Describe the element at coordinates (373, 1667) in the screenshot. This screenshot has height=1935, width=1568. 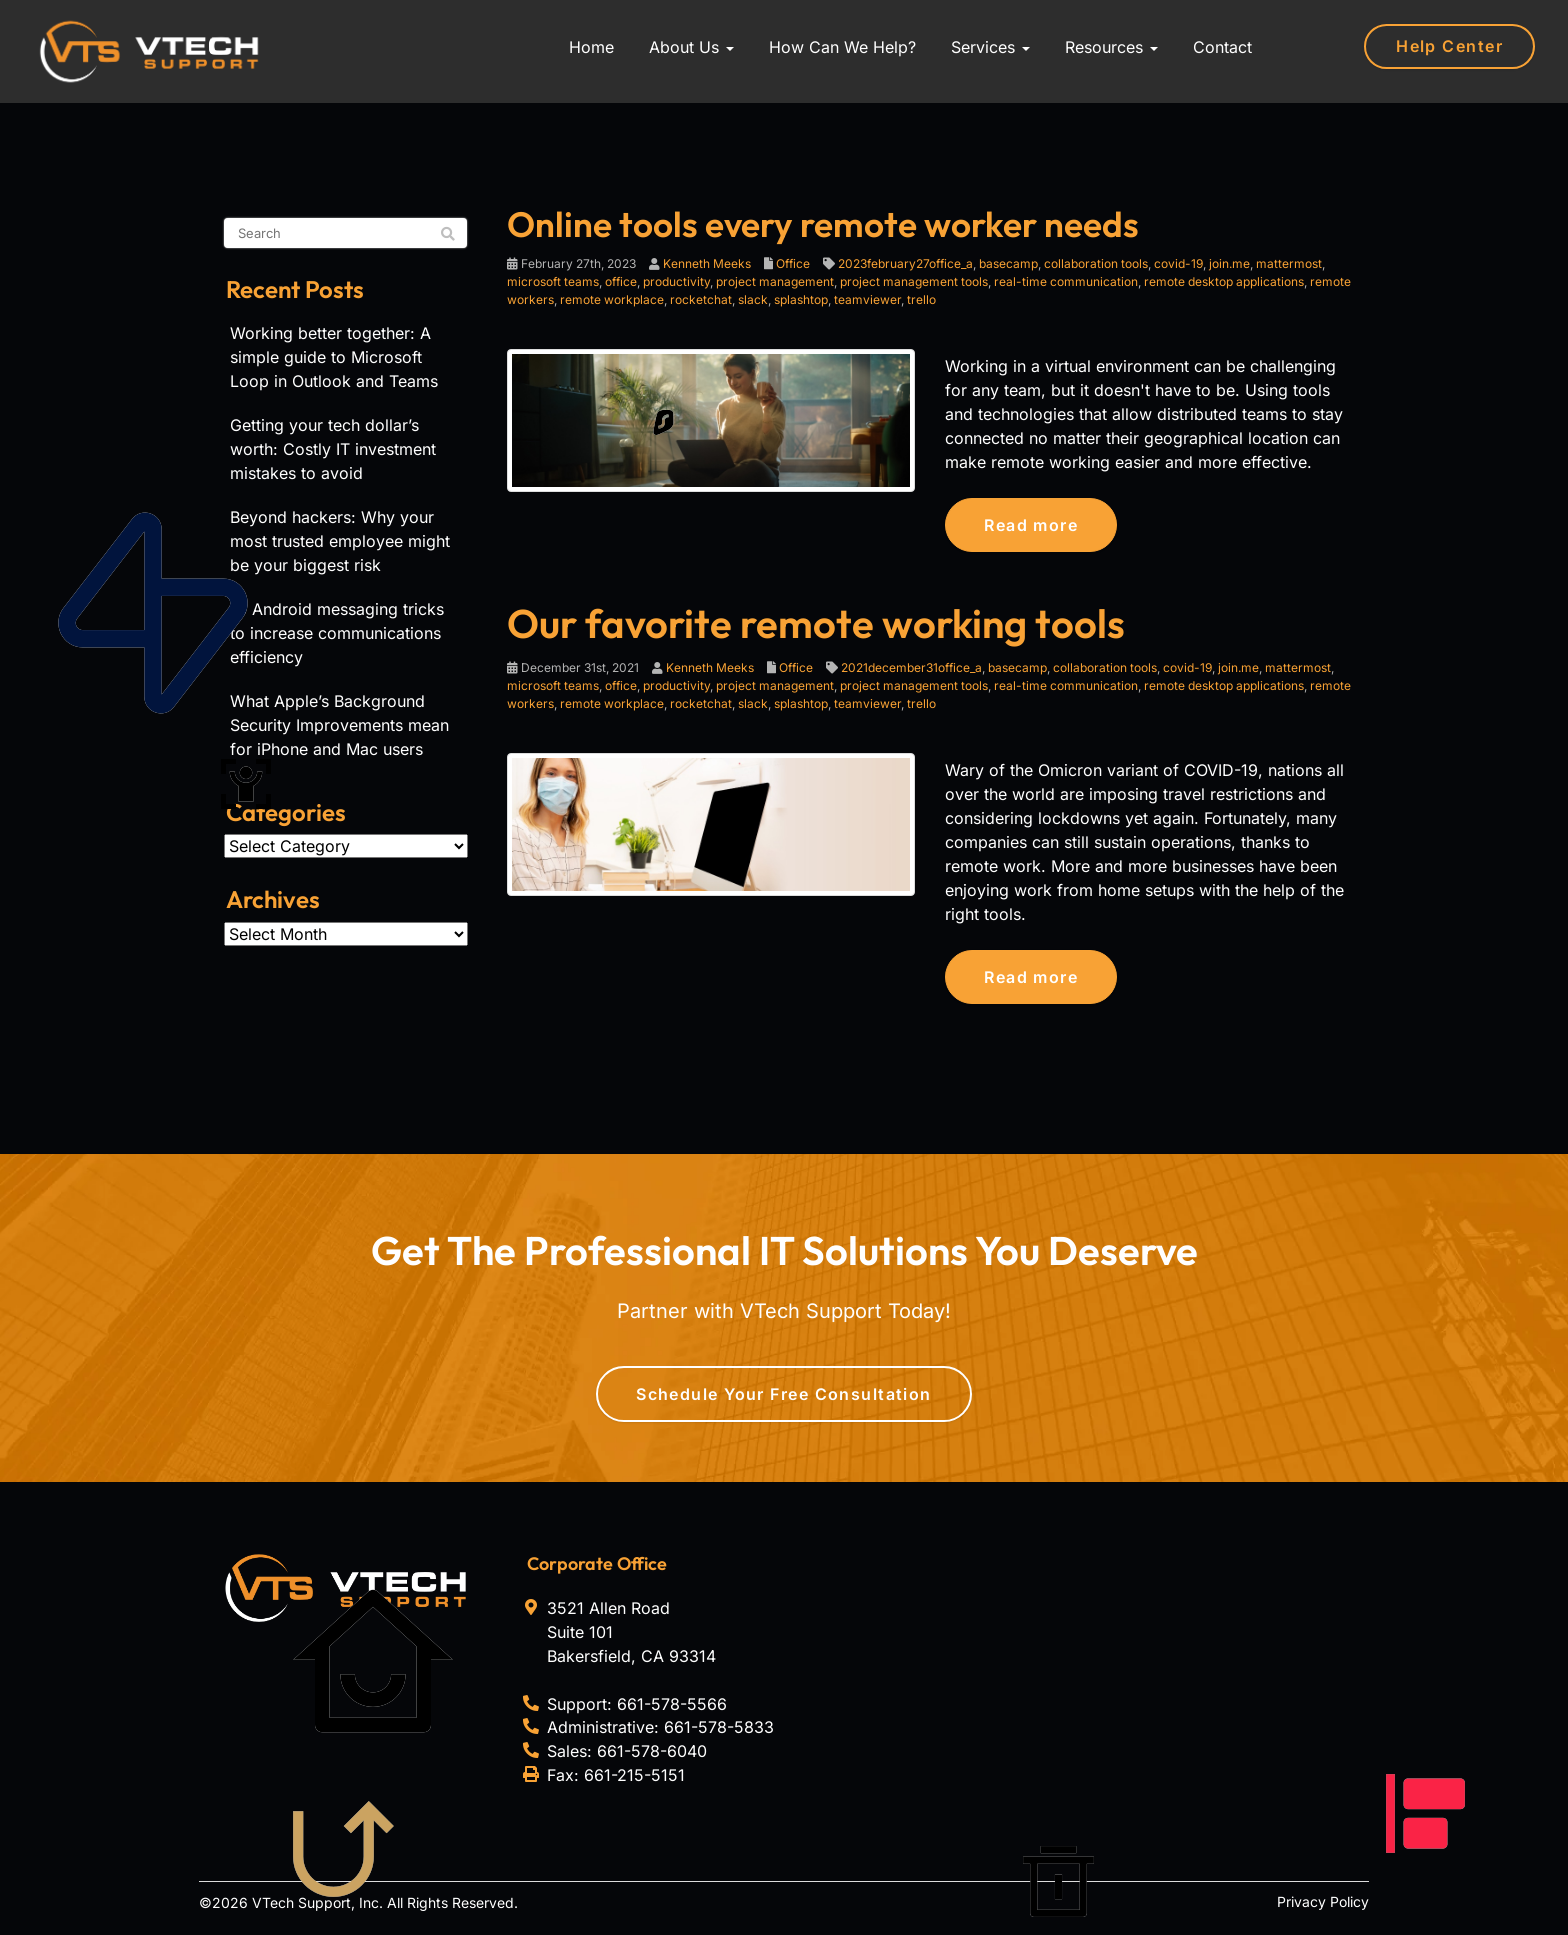
I see `go to home screen` at that location.